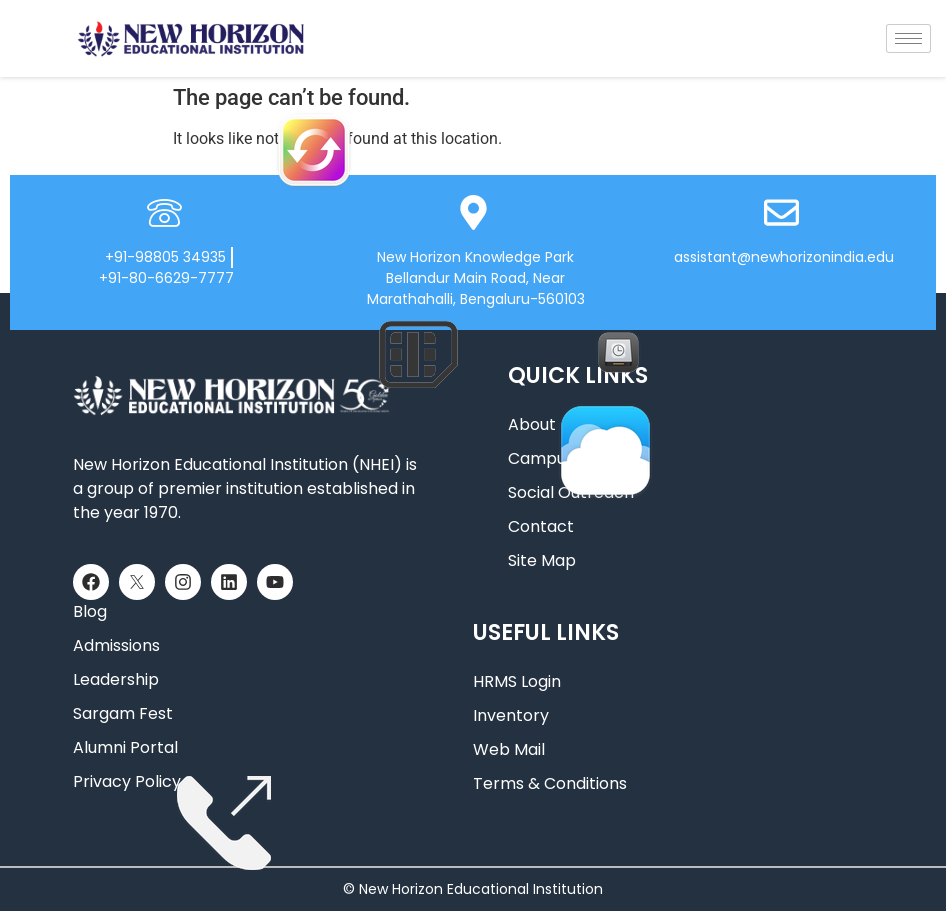  I want to click on open system backup preferences, so click(618, 352).